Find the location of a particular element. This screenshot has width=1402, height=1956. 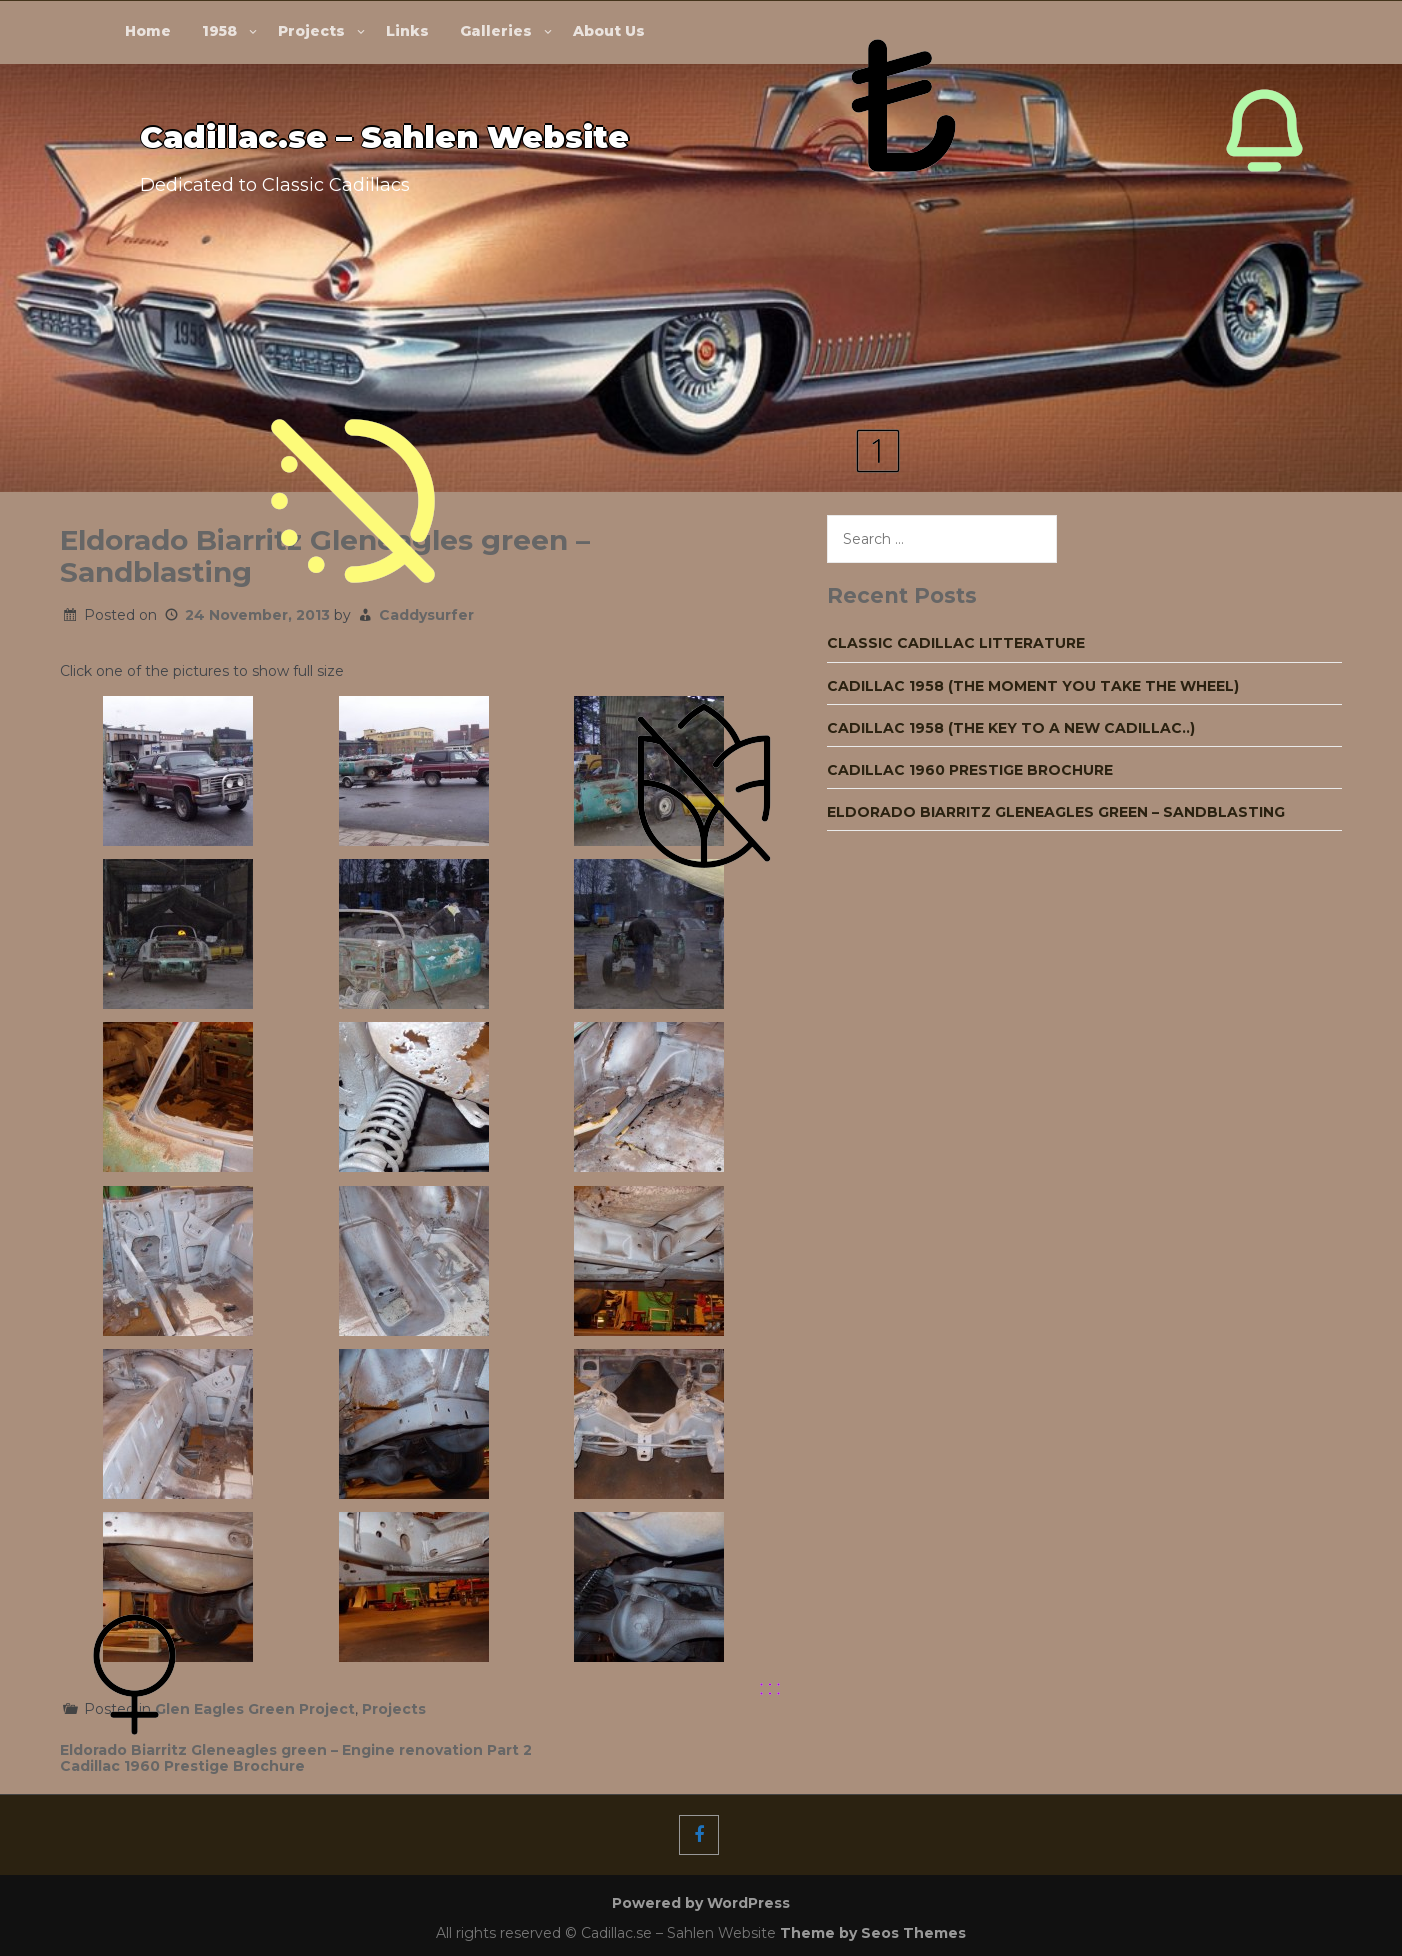

view notifications is located at coordinates (1264, 130).